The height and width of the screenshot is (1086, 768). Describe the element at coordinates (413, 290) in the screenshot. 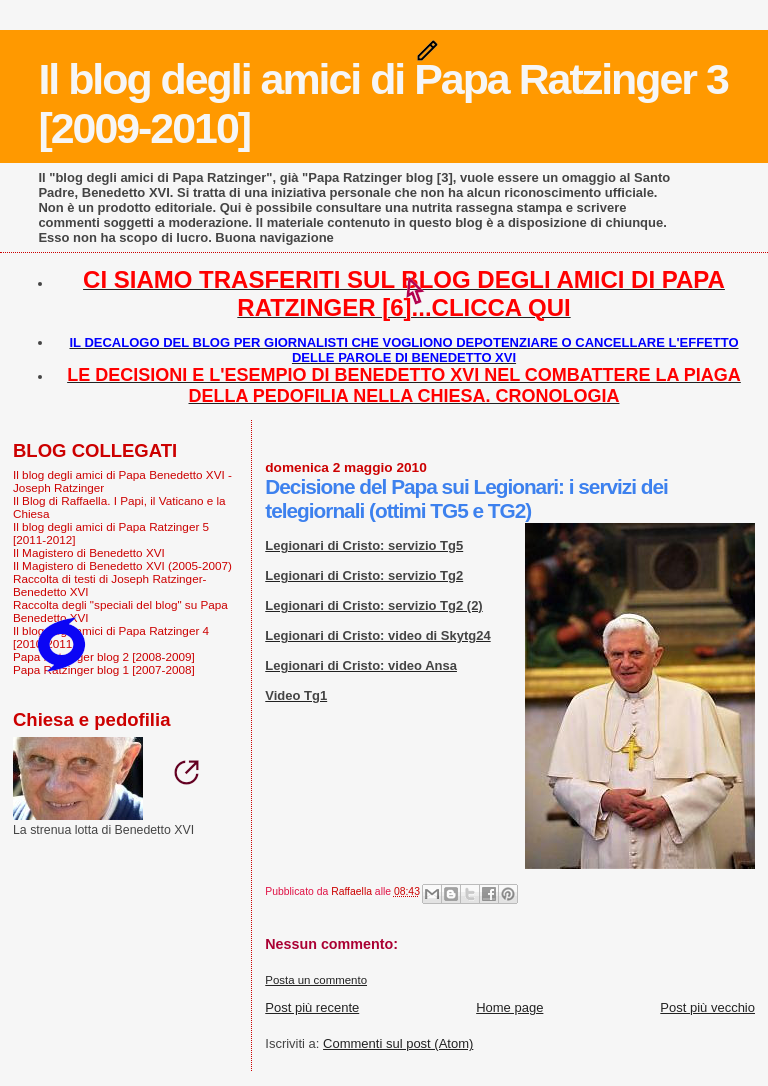

I see `cursor pointer indicating selection mode` at that location.